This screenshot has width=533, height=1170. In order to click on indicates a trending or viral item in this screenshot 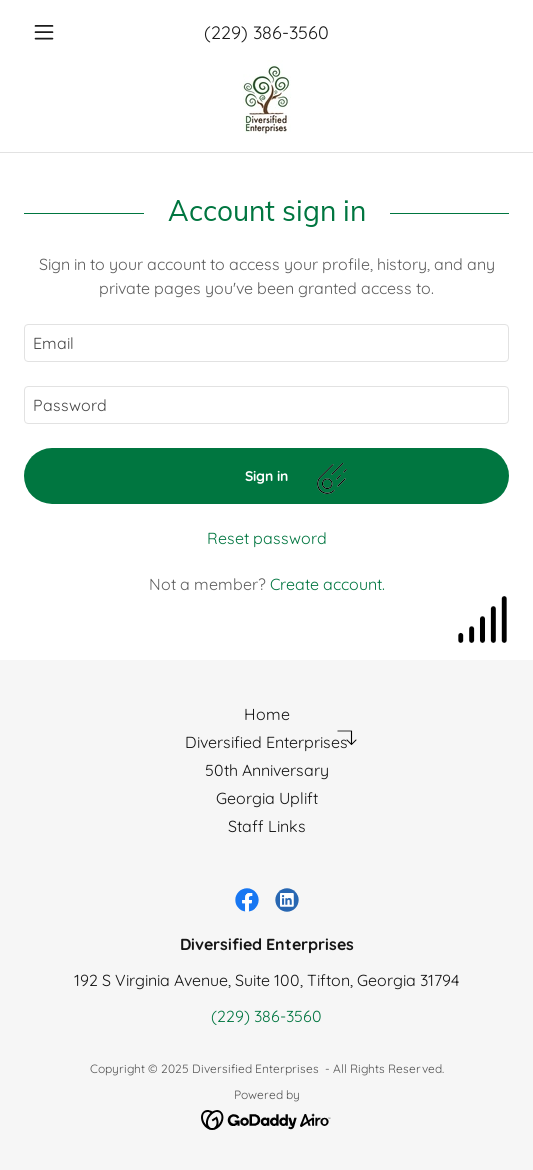, I will do `click(332, 479)`.